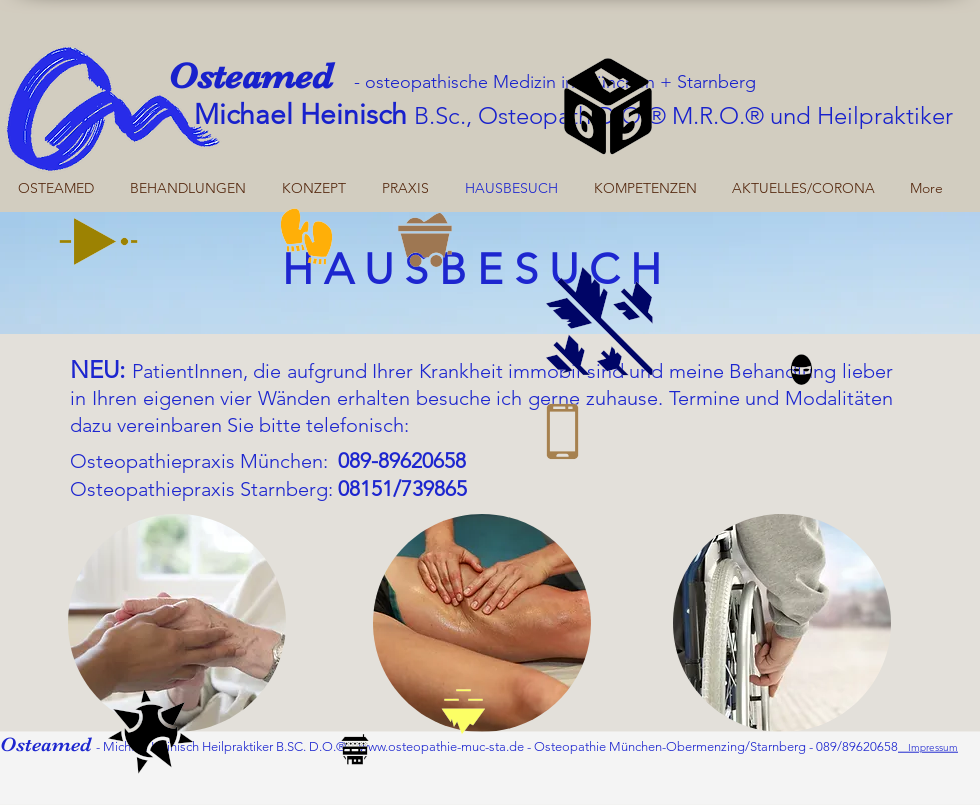  I want to click on launch multiple projectiles or arrows, so click(599, 321).